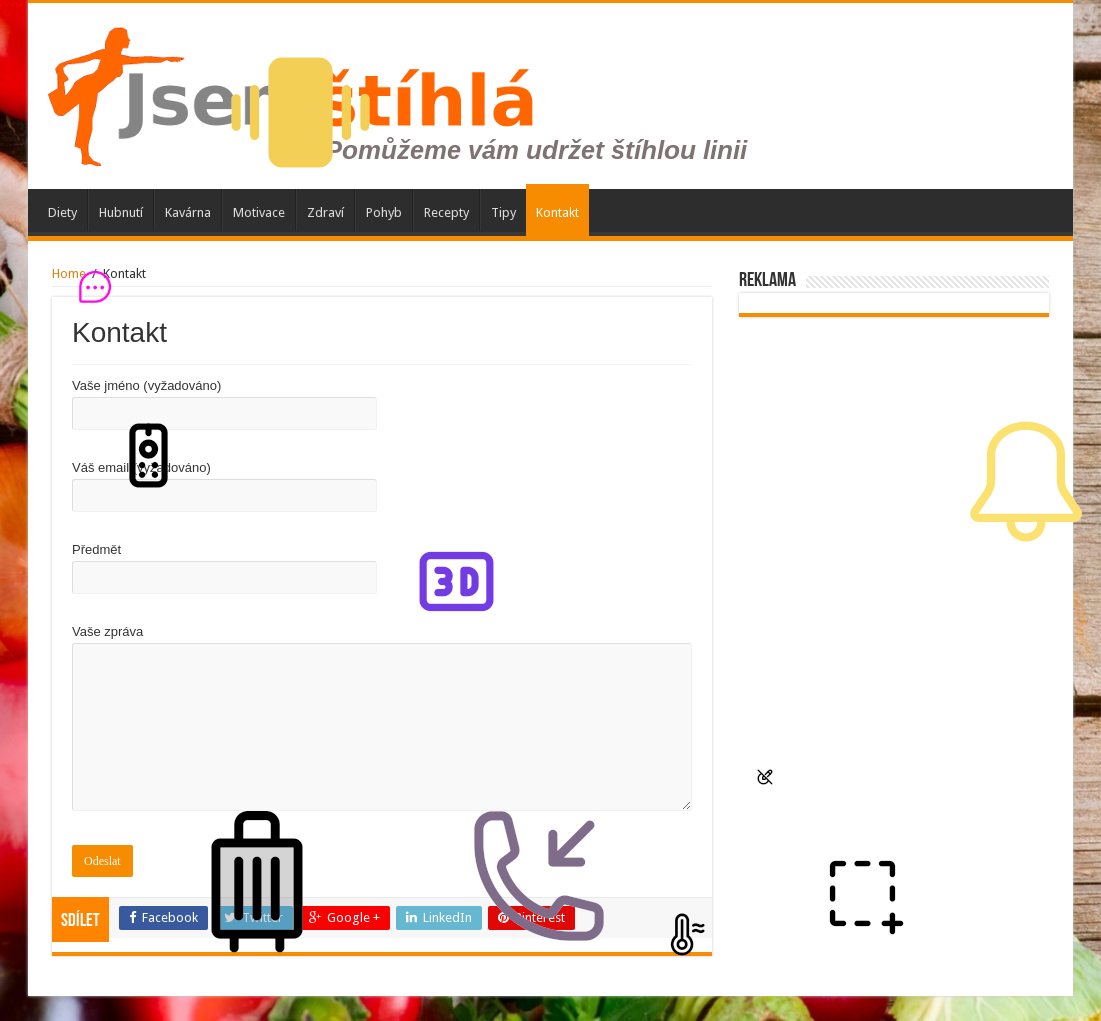 The image size is (1101, 1021). What do you see at coordinates (94, 287) in the screenshot?
I see `open chat or messaging` at bounding box center [94, 287].